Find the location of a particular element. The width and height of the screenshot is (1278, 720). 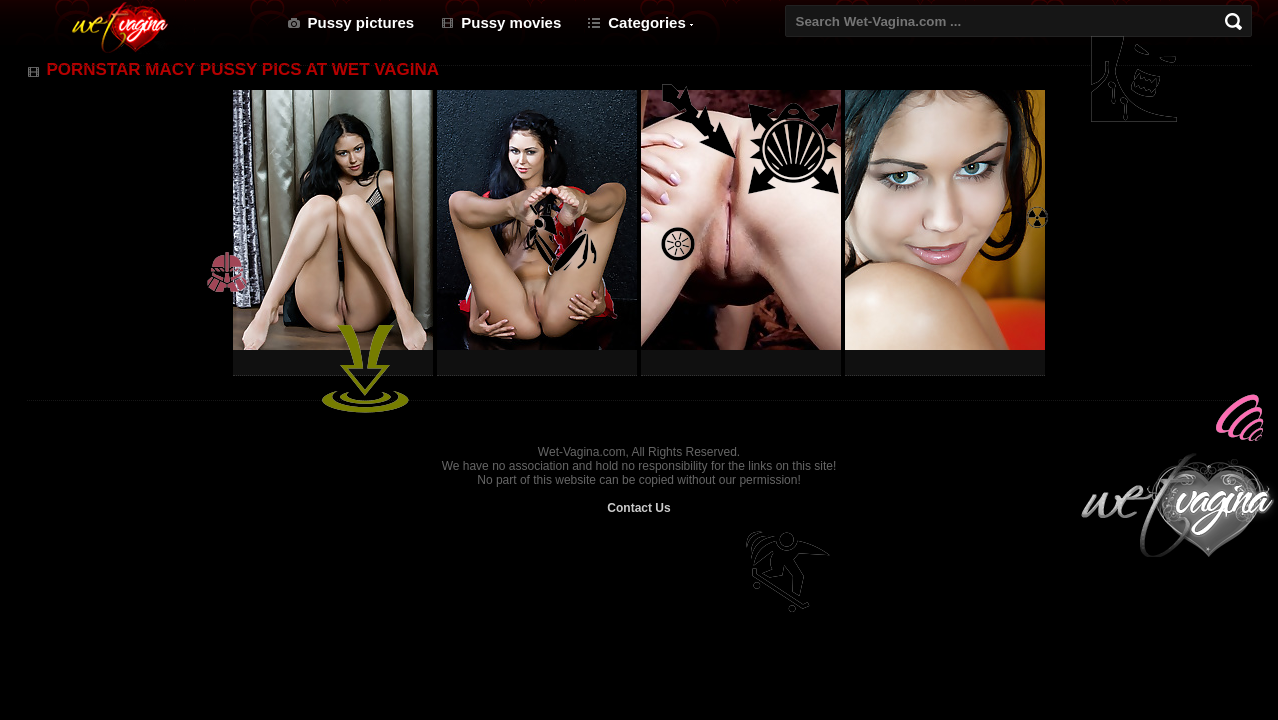

vampire bite attack action in a game is located at coordinates (1134, 79).